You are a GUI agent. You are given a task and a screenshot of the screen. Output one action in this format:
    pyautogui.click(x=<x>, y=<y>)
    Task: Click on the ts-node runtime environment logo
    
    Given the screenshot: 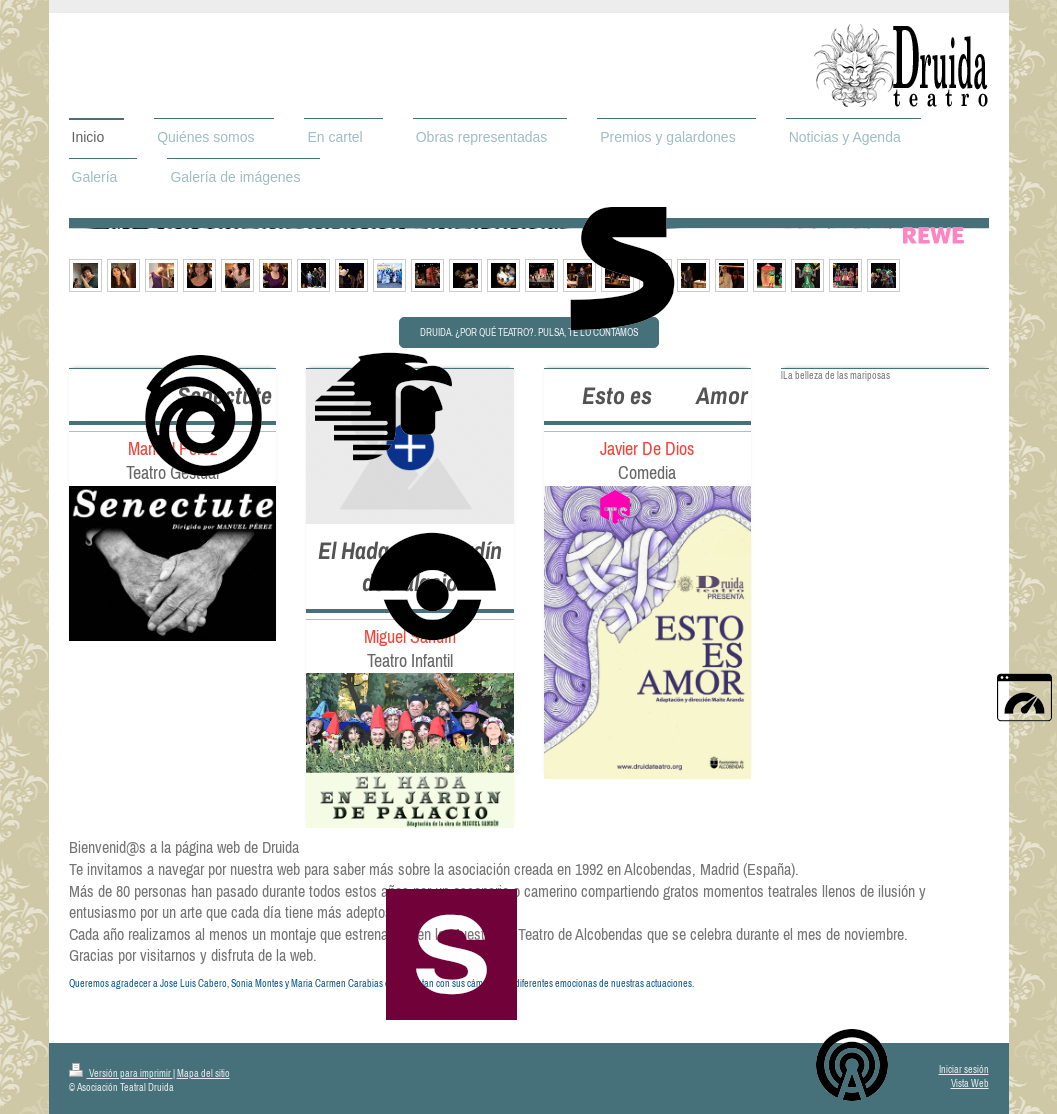 What is the action you would take?
    pyautogui.click(x=615, y=507)
    